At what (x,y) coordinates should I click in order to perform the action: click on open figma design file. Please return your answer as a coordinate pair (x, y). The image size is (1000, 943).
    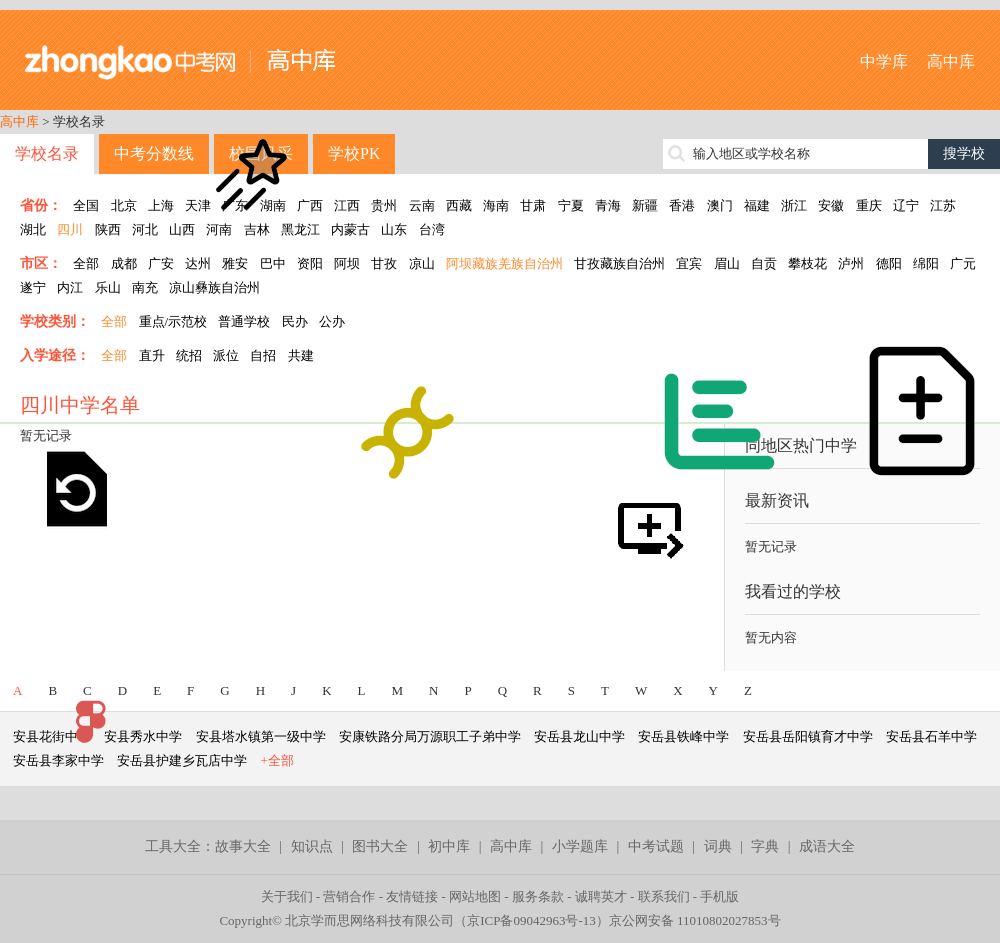
    Looking at the image, I should click on (90, 721).